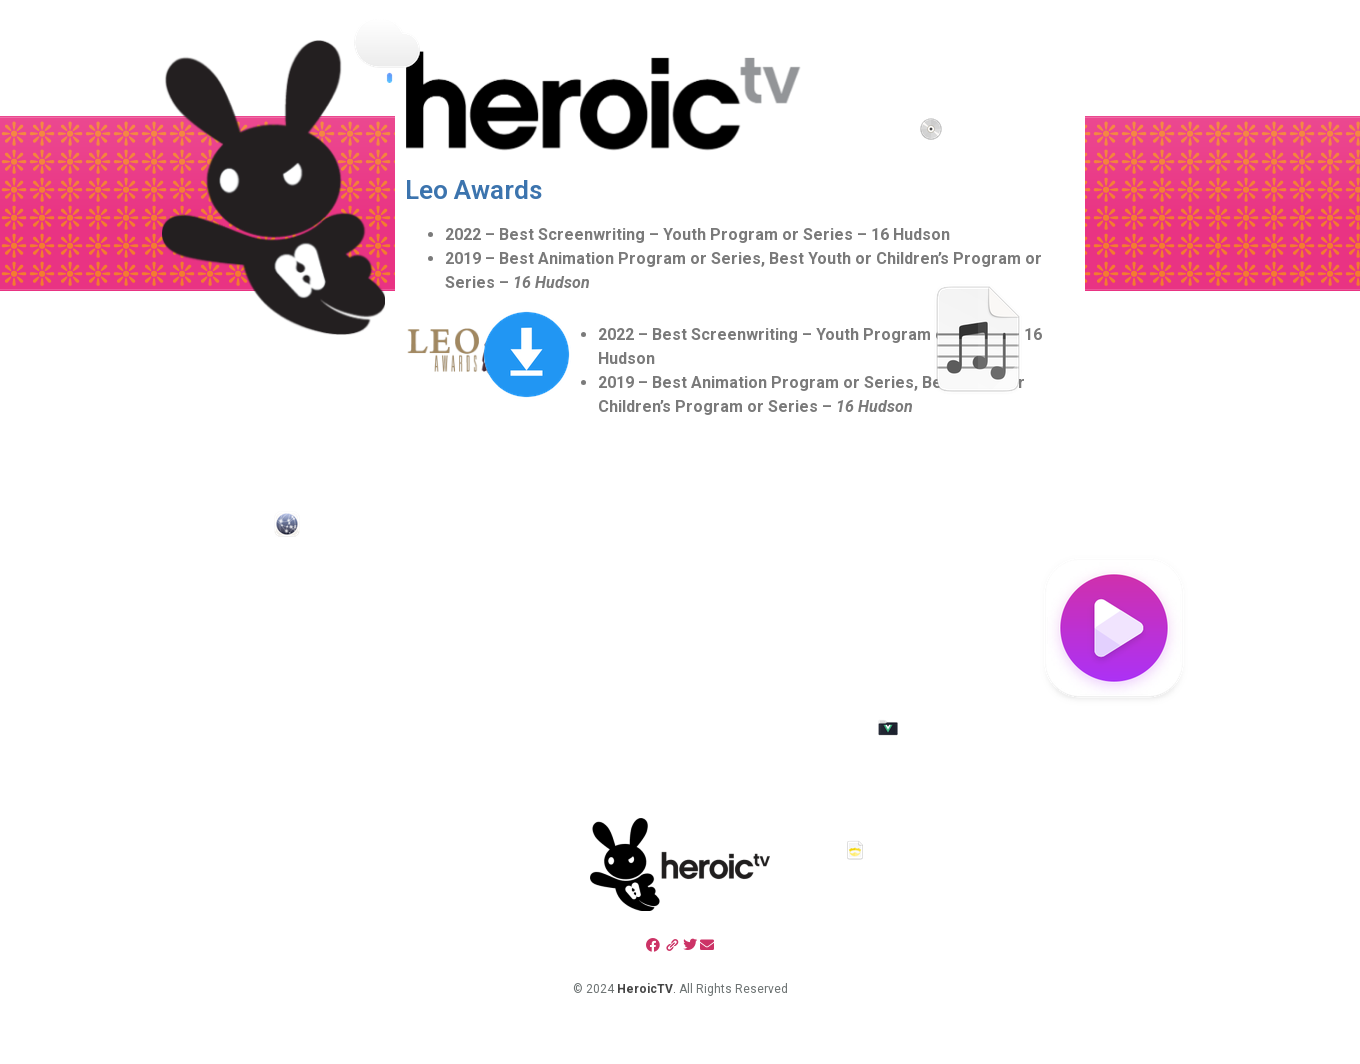 The image size is (1360, 1064). I want to click on indicates scattered showers in weather forecast, so click(387, 50).